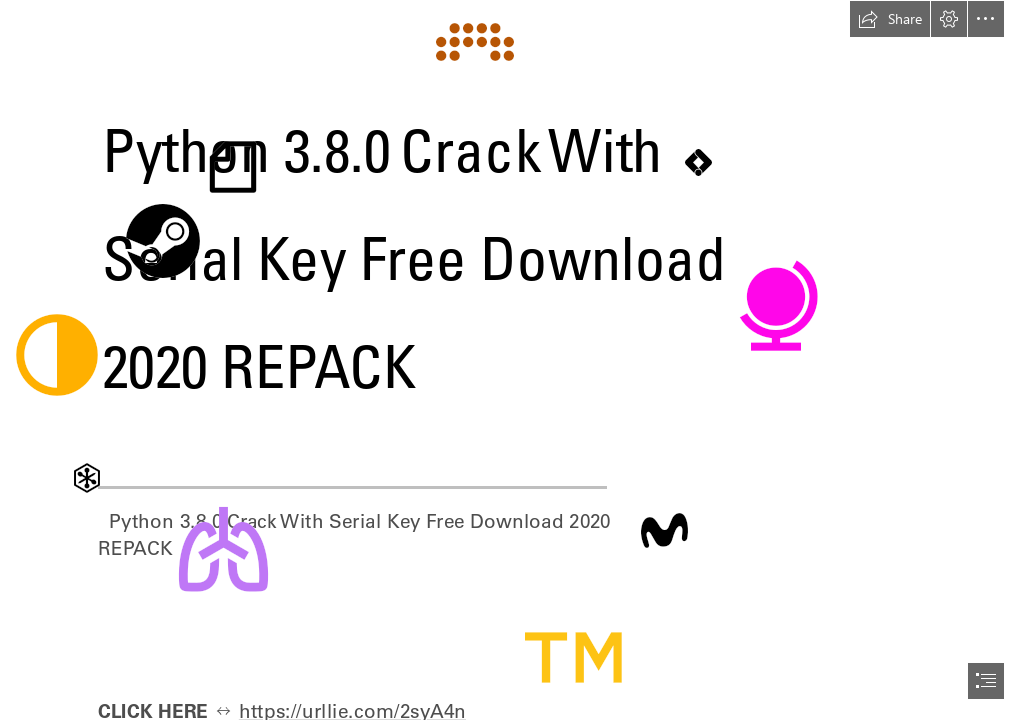 The width and height of the screenshot is (1024, 720). Describe the element at coordinates (57, 355) in the screenshot. I see `adjust display contrast settings` at that location.